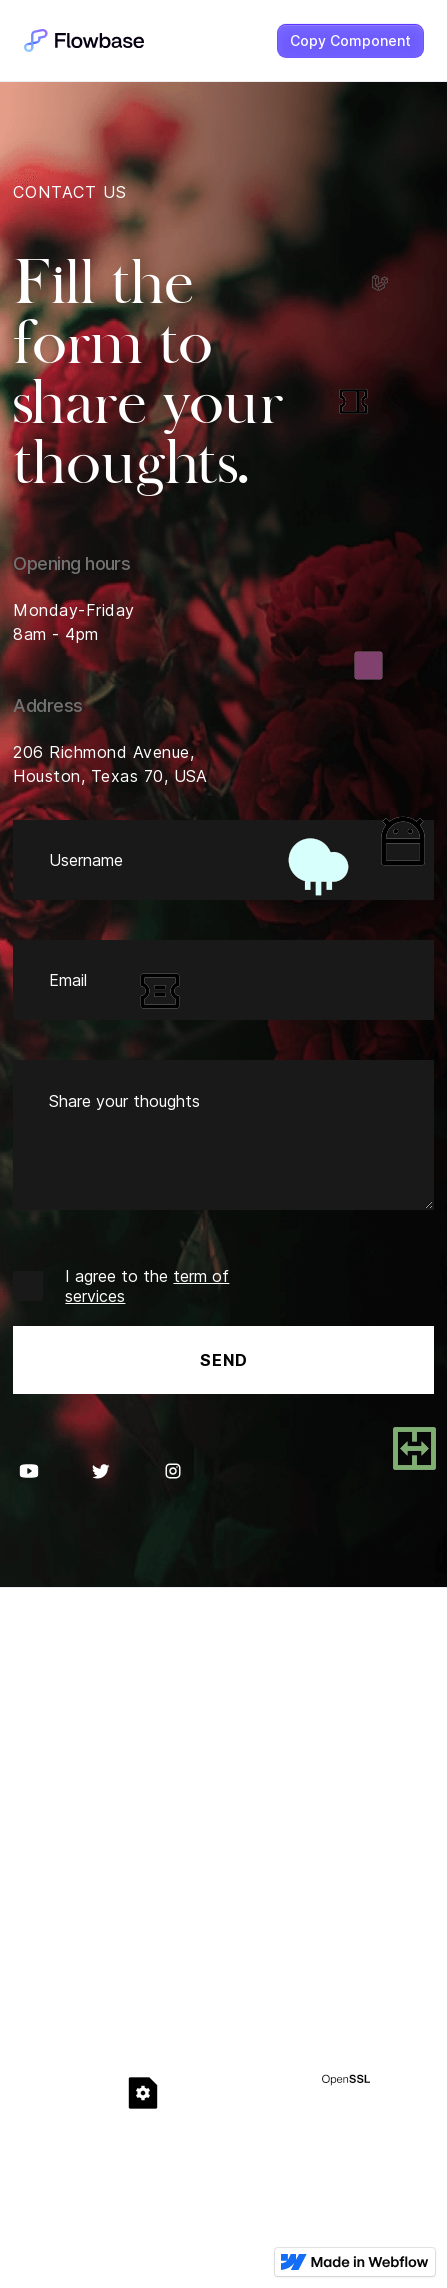 The width and height of the screenshot is (447, 2288). Describe the element at coordinates (346, 2080) in the screenshot. I see `OpenSSL cryptography library logo` at that location.